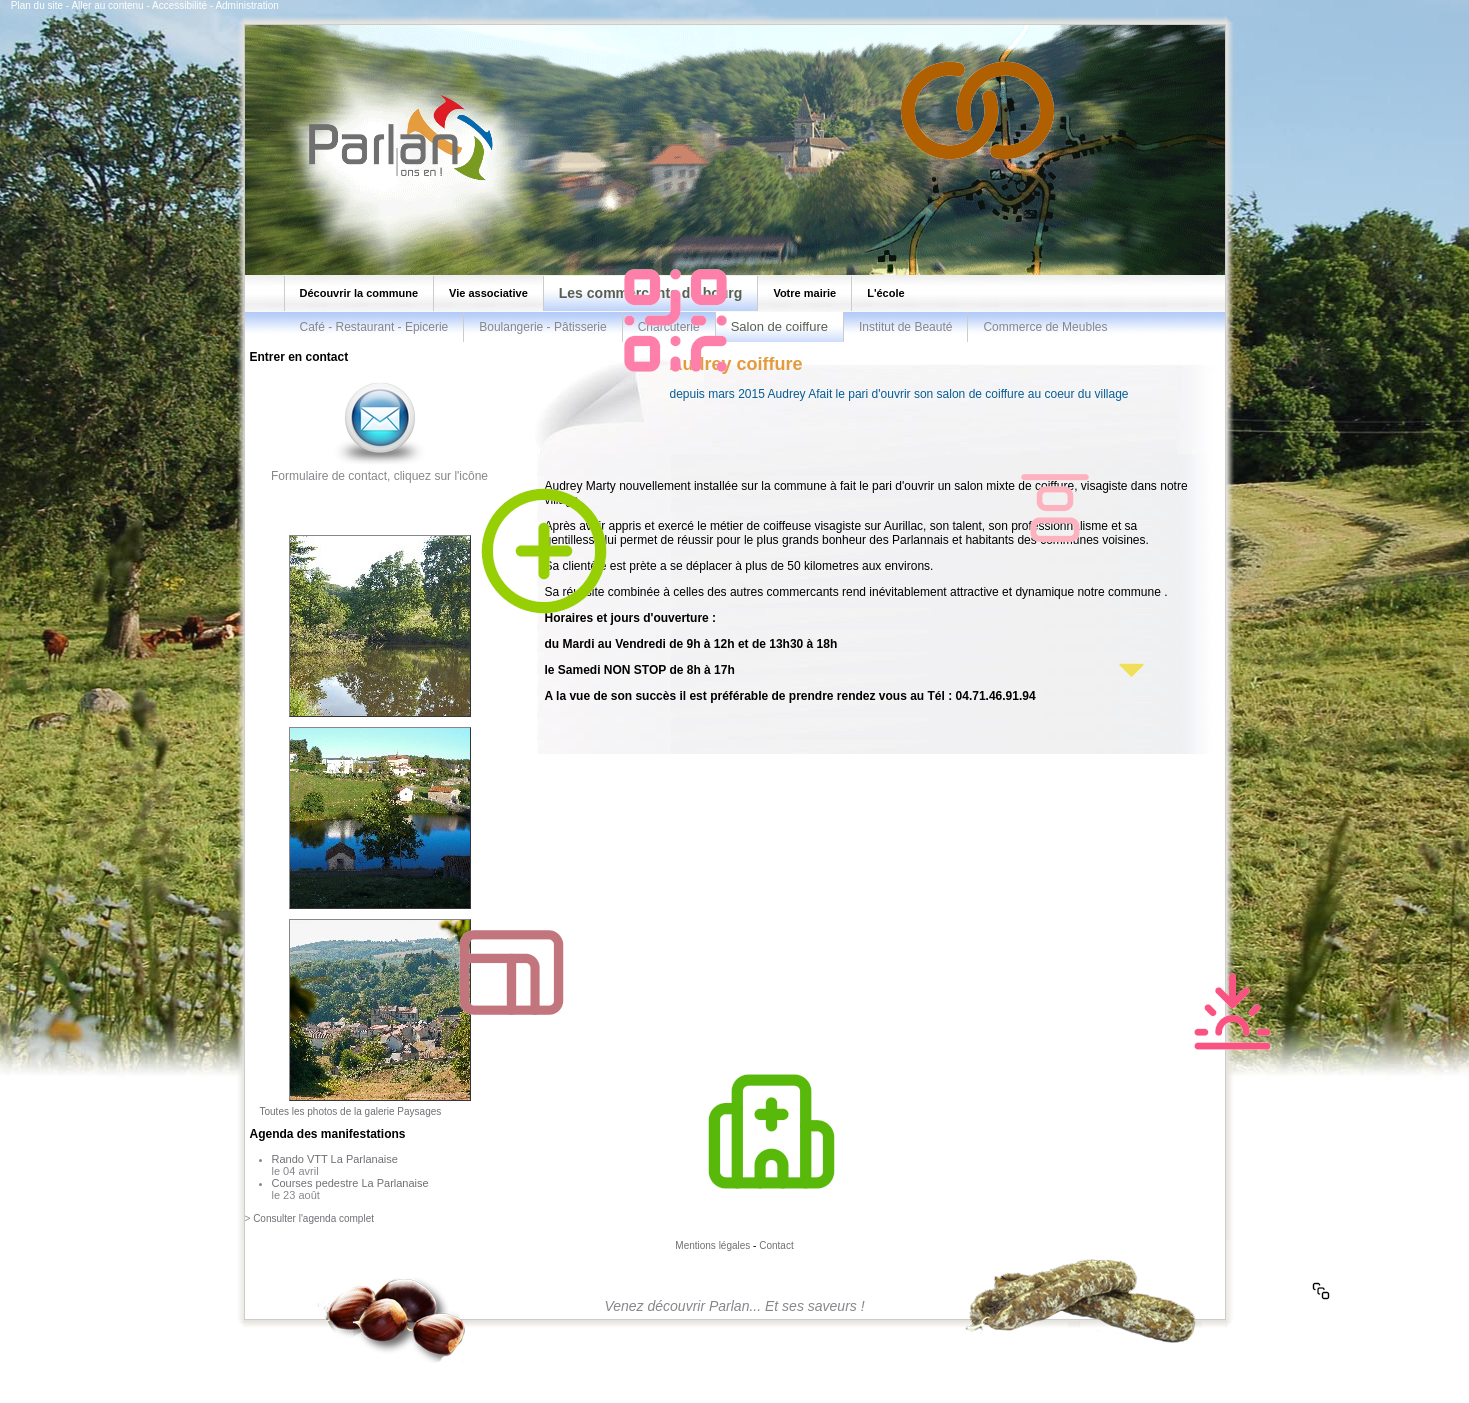  What do you see at coordinates (1055, 508) in the screenshot?
I see `align items to the top of the container` at bounding box center [1055, 508].